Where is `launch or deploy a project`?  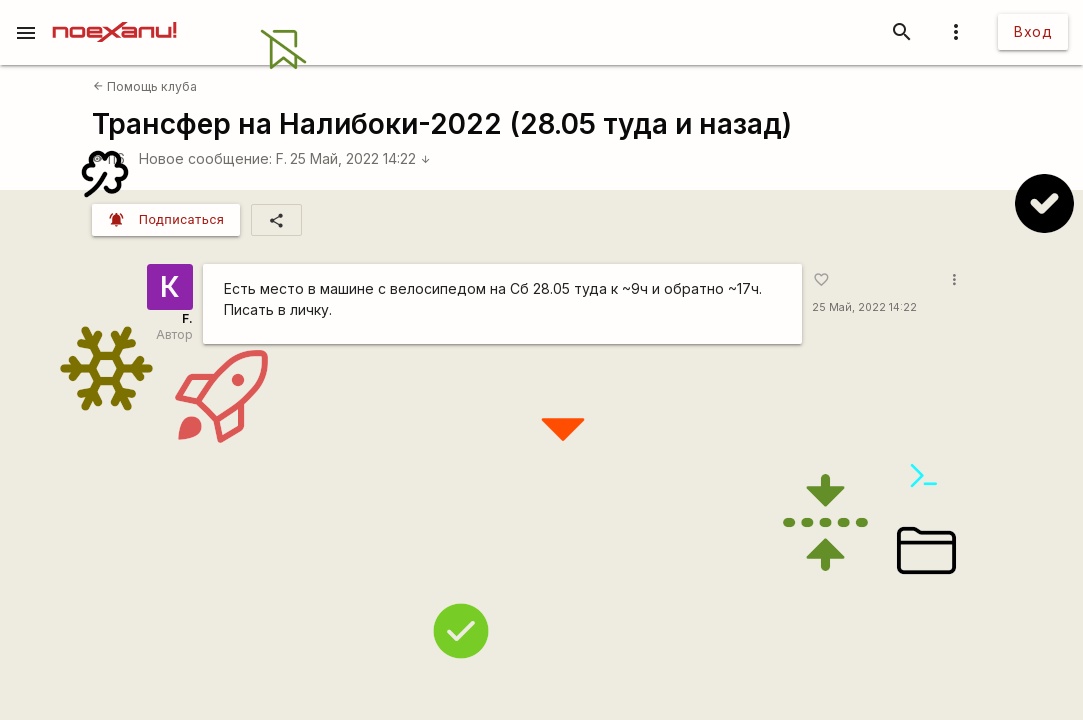
launch or deploy a project is located at coordinates (221, 396).